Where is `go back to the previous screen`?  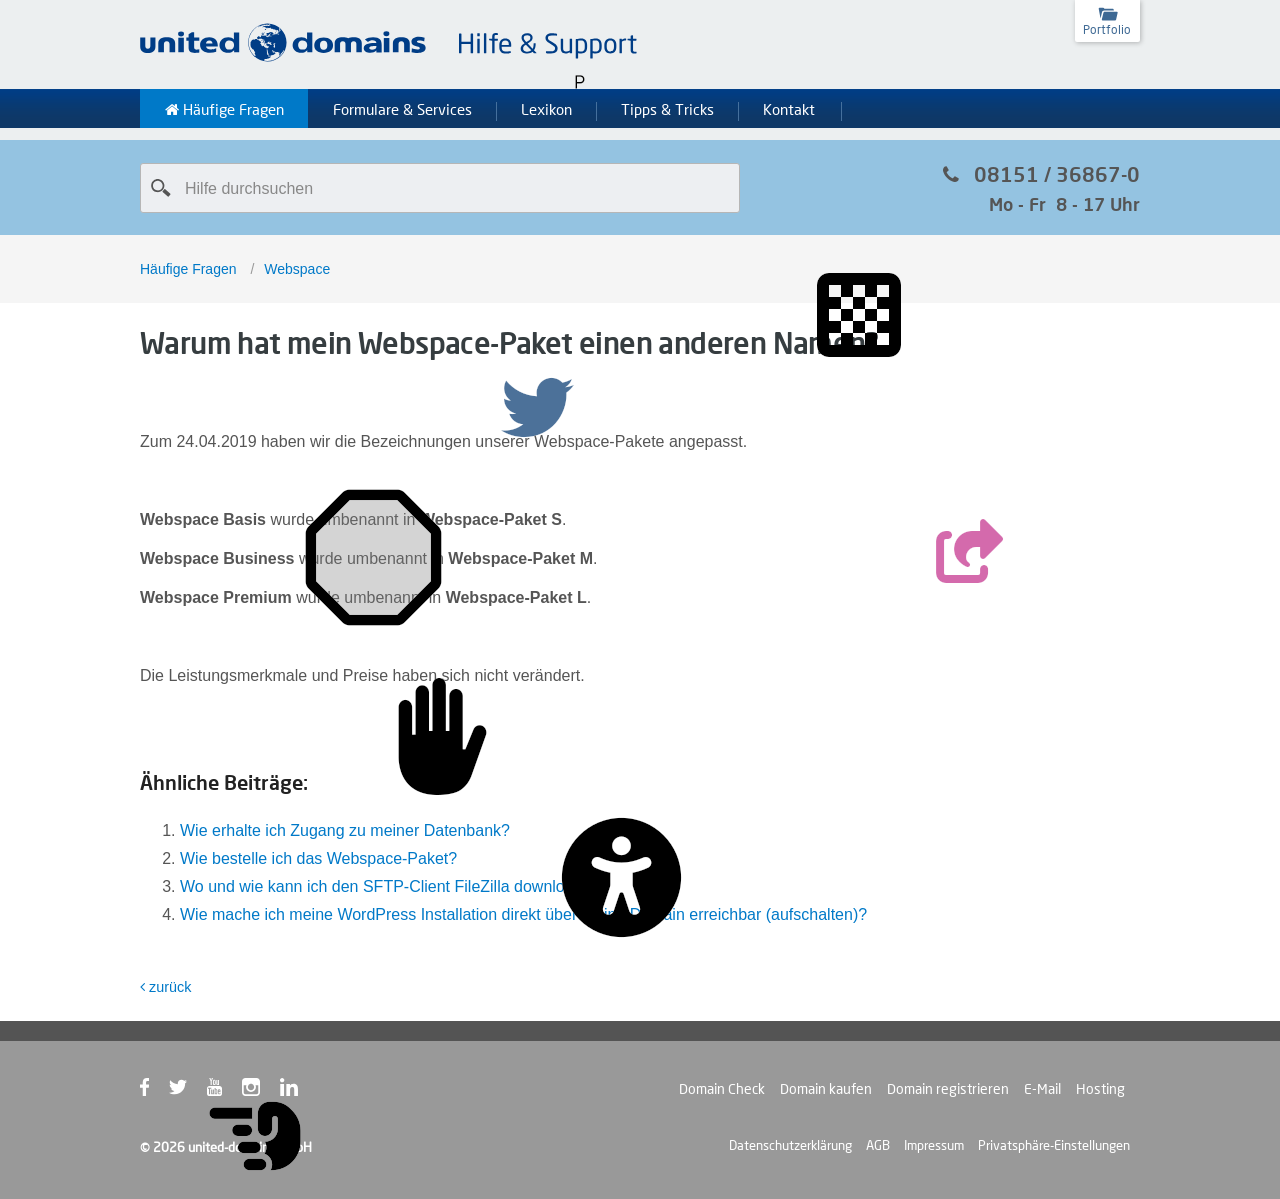 go back to the previous screen is located at coordinates (255, 1136).